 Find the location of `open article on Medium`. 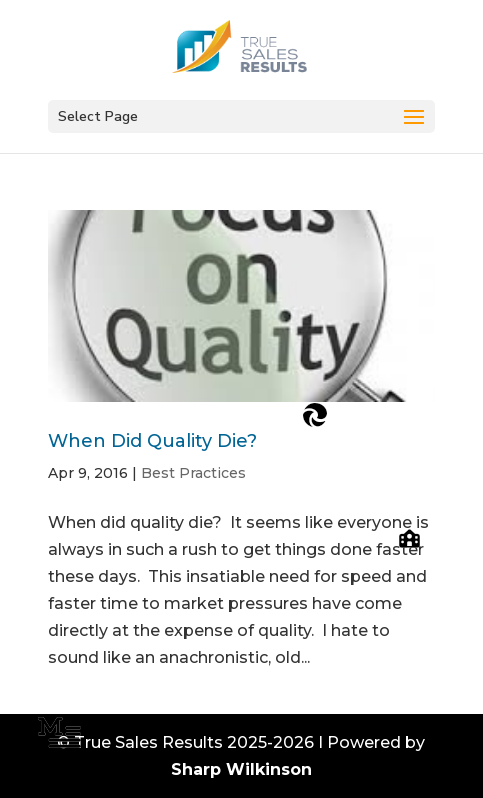

open article on Medium is located at coordinates (59, 732).